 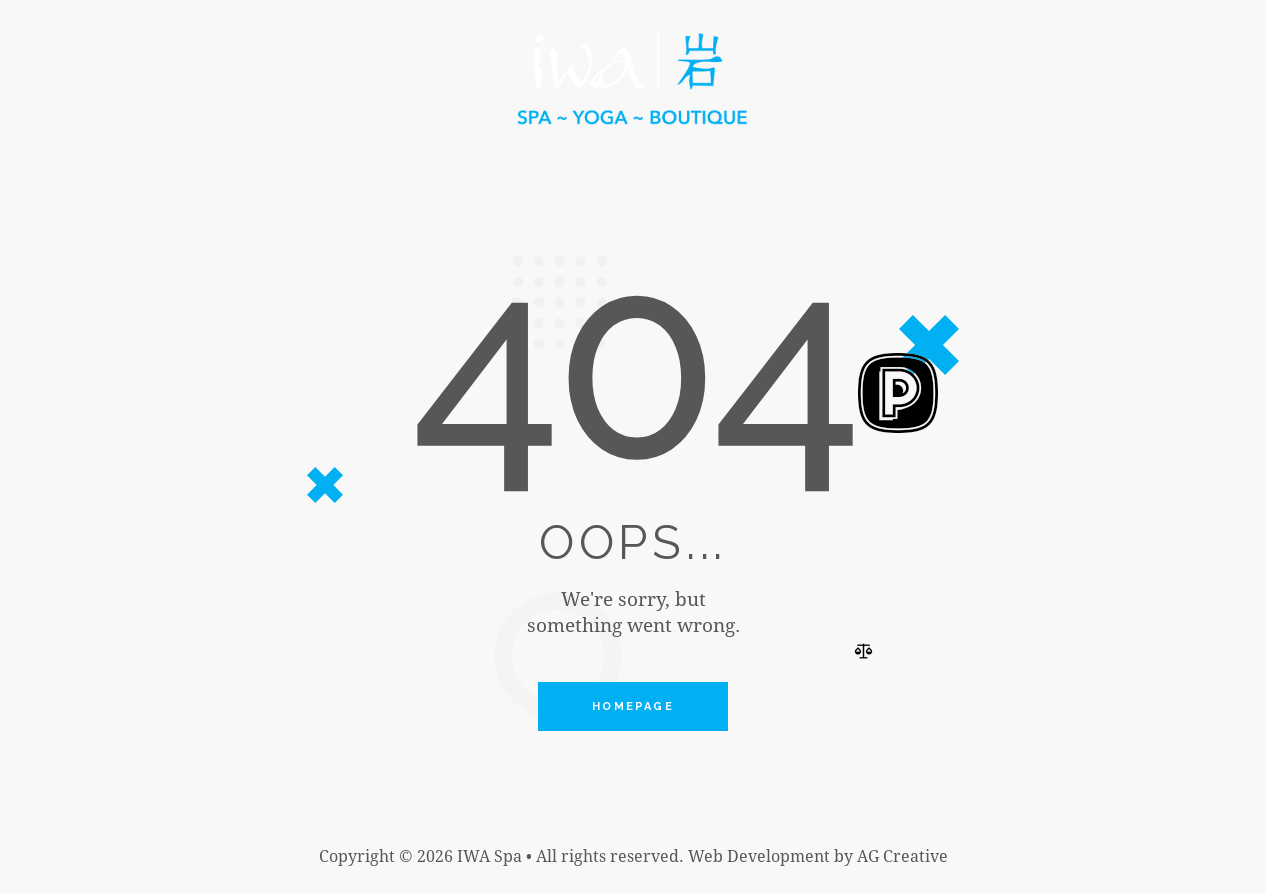 I want to click on open peerlist profile or app, so click(x=898, y=393).